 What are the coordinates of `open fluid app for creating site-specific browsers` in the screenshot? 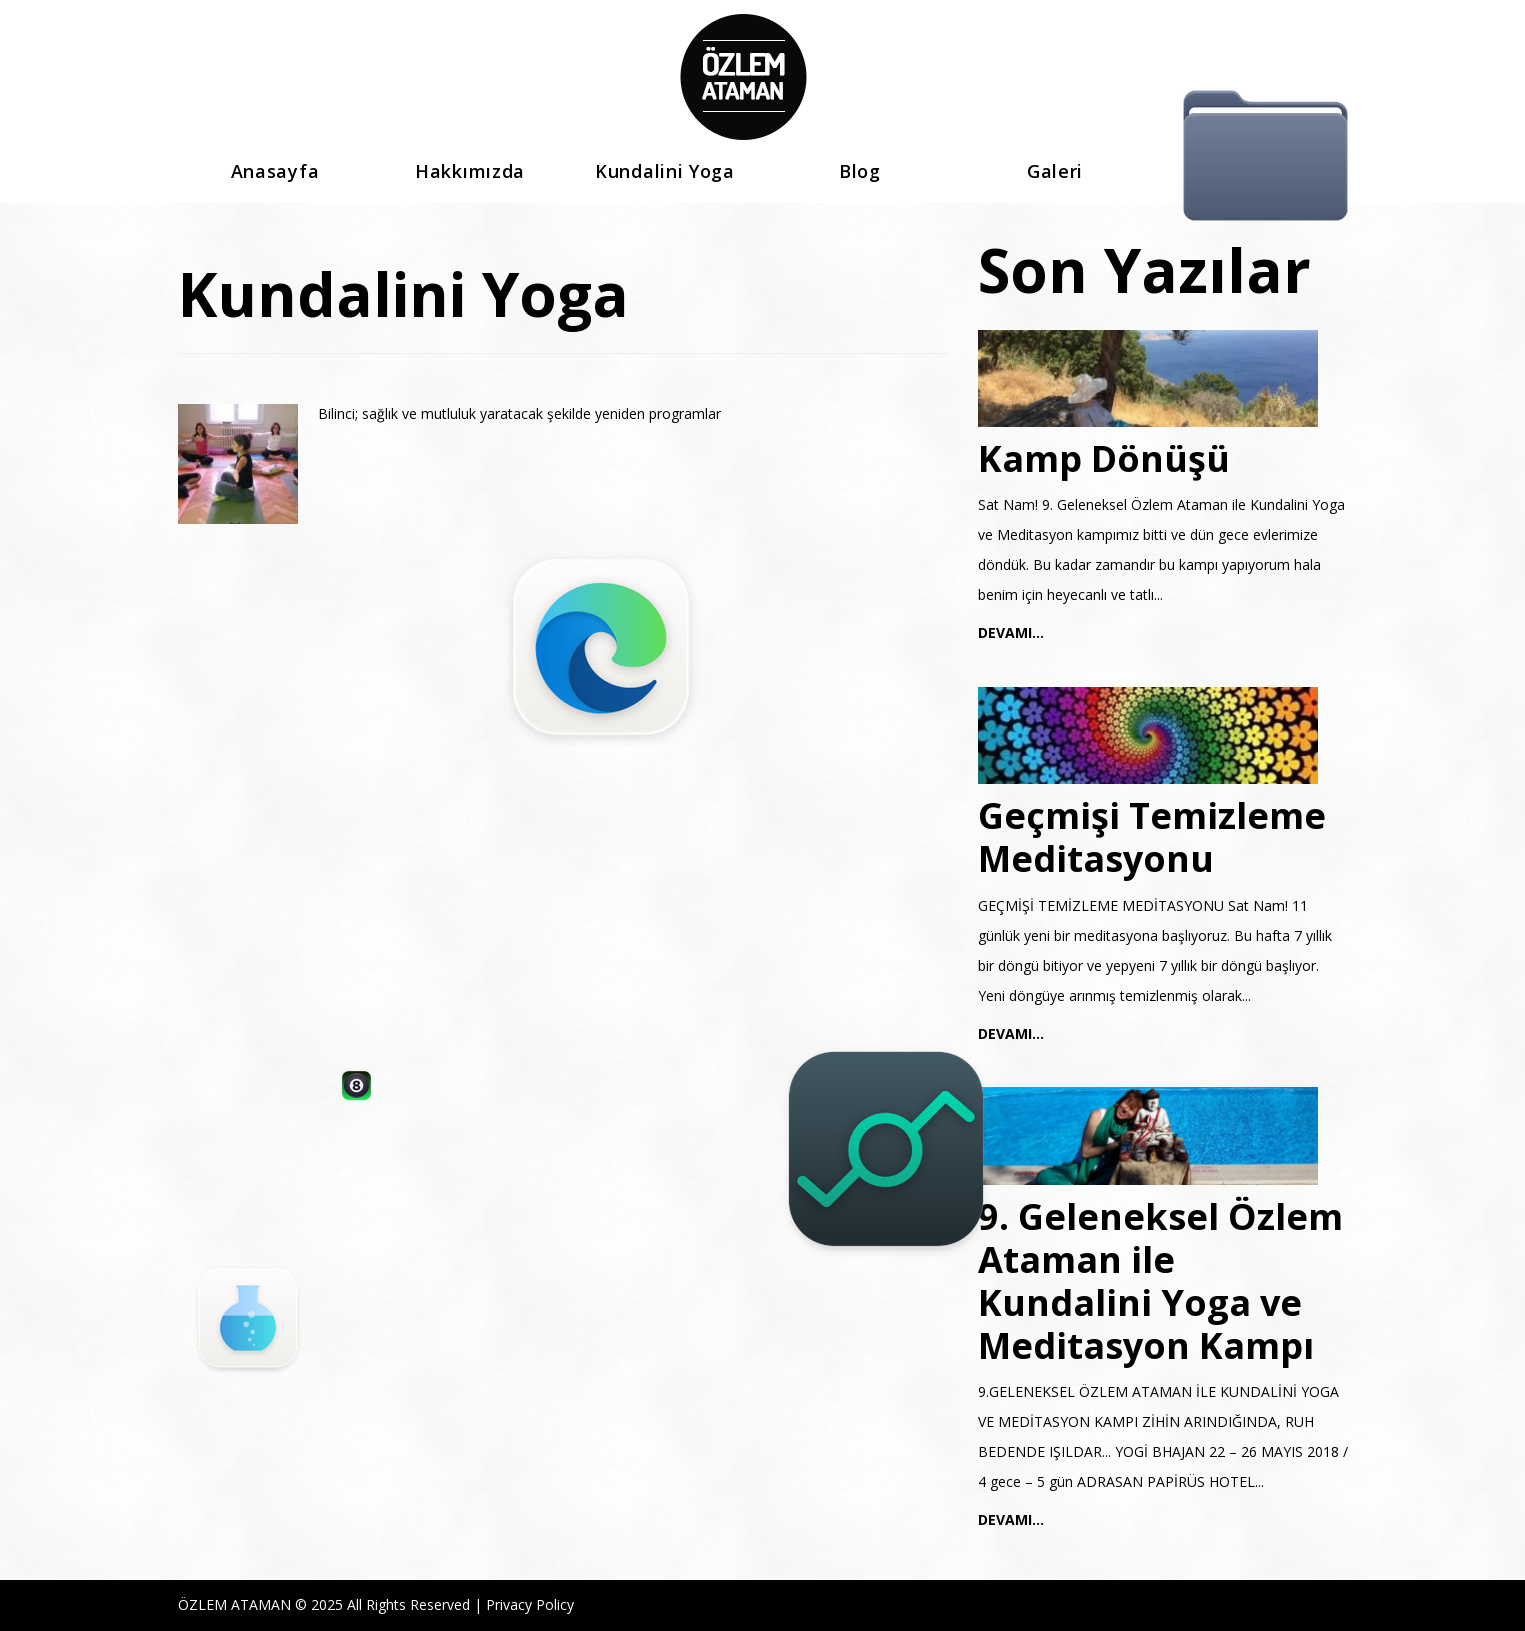 It's located at (248, 1318).